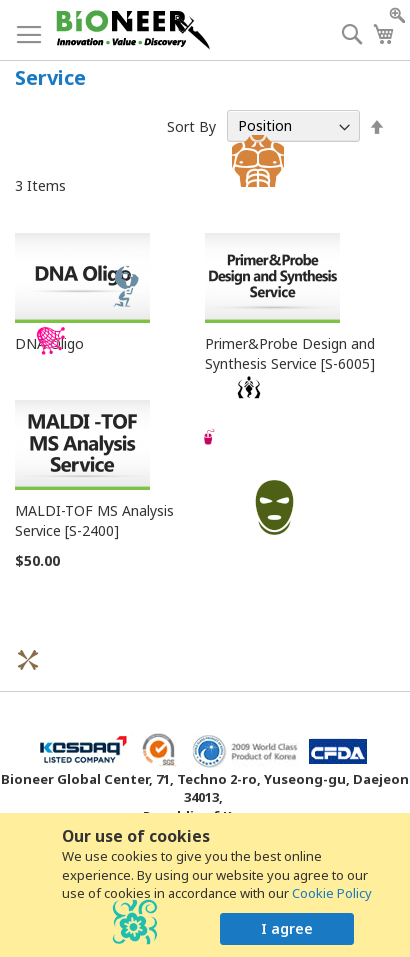 The width and height of the screenshot is (410, 957). I want to click on select balaclava or ski mask headgear, so click(274, 507).